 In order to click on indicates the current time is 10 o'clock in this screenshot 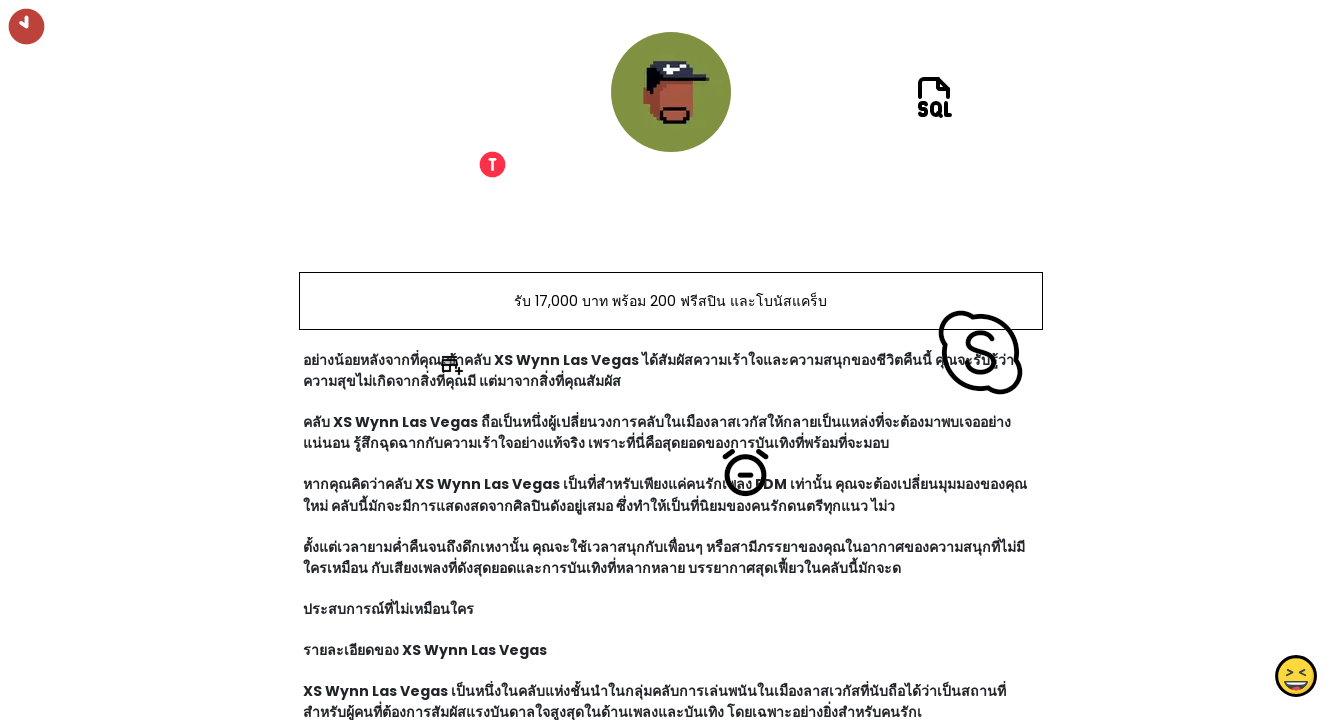, I will do `click(26, 26)`.